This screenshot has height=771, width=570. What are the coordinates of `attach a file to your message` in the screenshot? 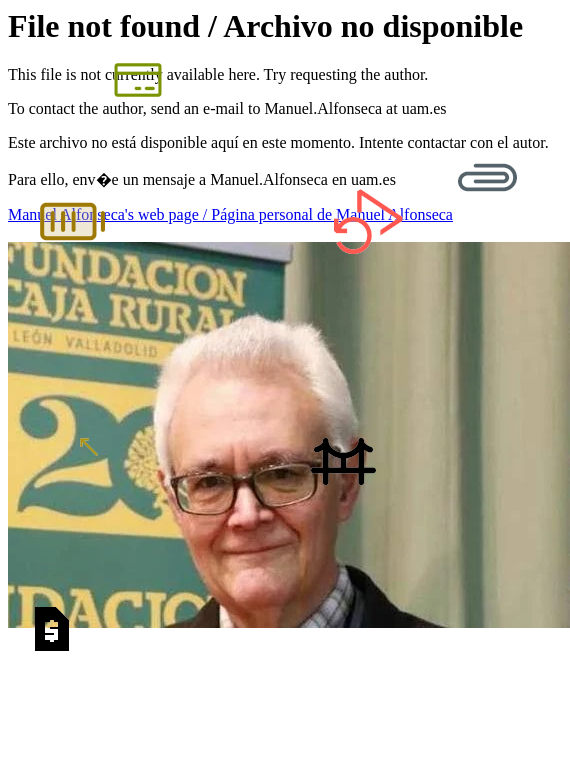 It's located at (487, 177).